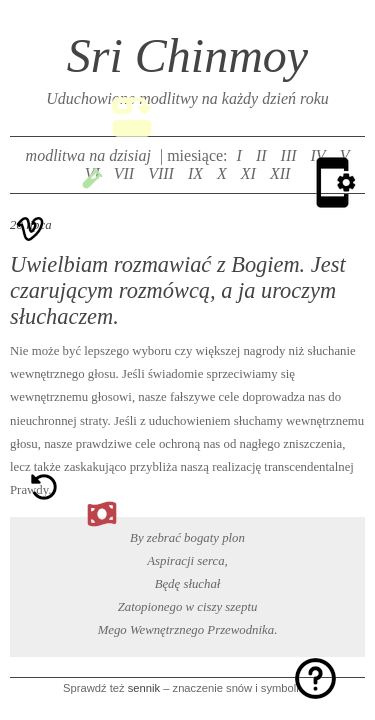 This screenshot has height=720, width=375. What do you see at coordinates (44, 487) in the screenshot?
I see `undo last action` at bounding box center [44, 487].